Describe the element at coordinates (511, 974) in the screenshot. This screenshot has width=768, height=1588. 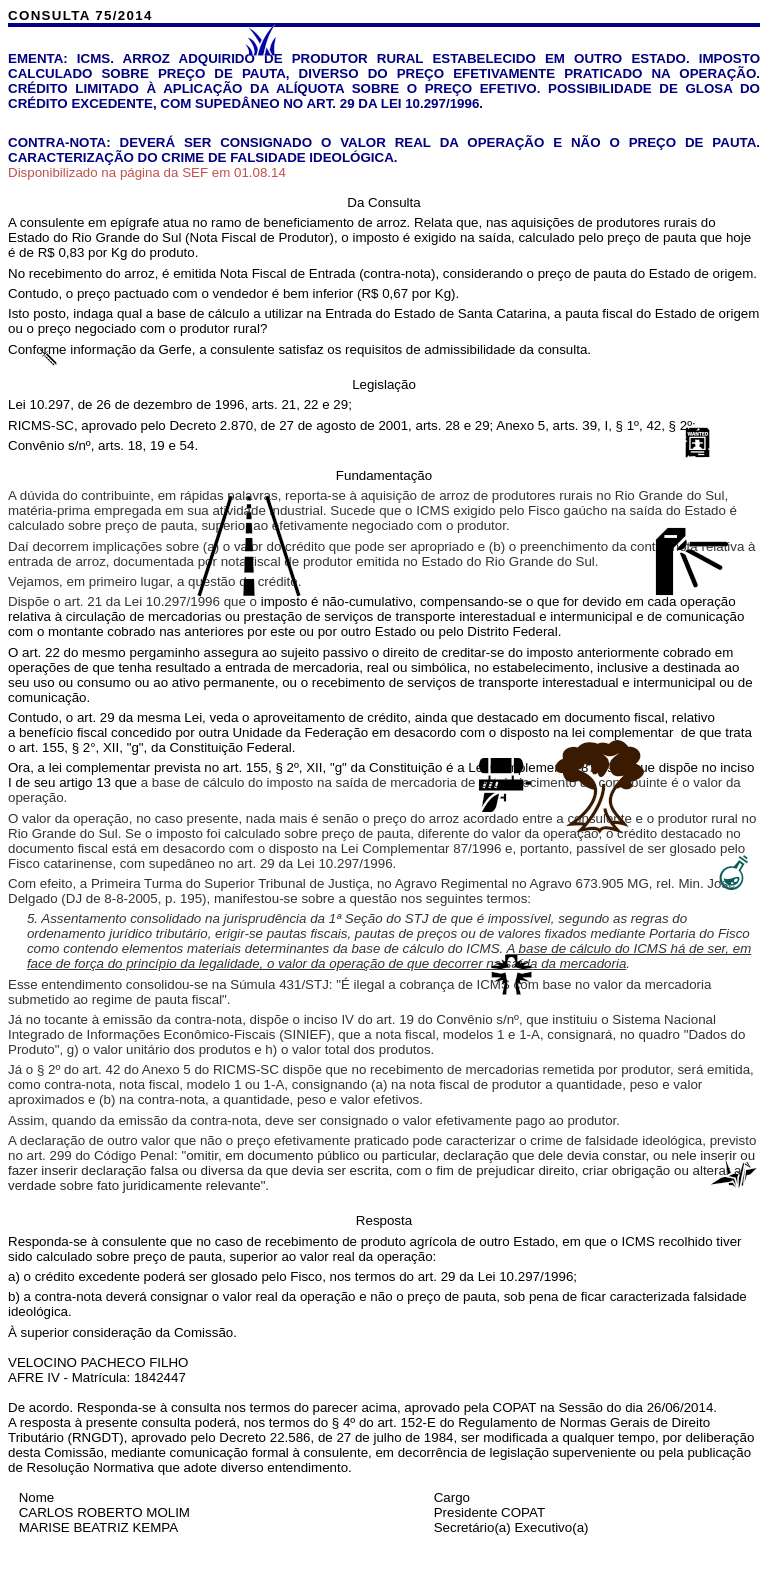
I see `indicates player has an active power-up or buff` at that location.